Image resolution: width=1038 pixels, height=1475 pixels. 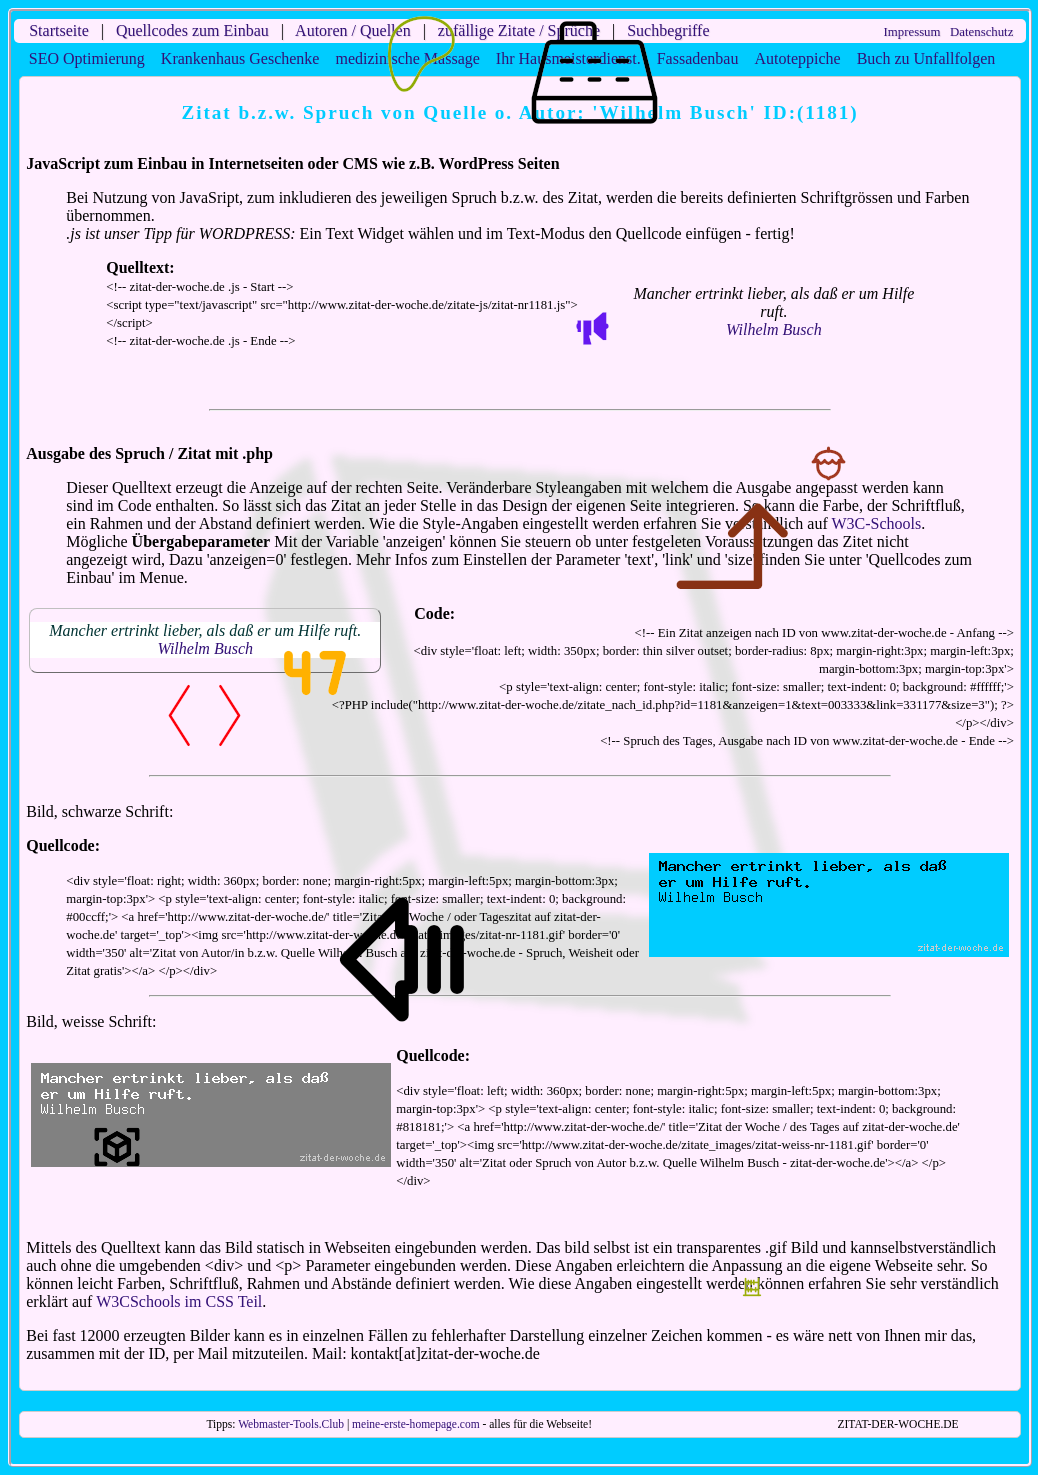 What do you see at coordinates (752, 1287) in the screenshot?
I see `access calculator or counting tool` at bounding box center [752, 1287].